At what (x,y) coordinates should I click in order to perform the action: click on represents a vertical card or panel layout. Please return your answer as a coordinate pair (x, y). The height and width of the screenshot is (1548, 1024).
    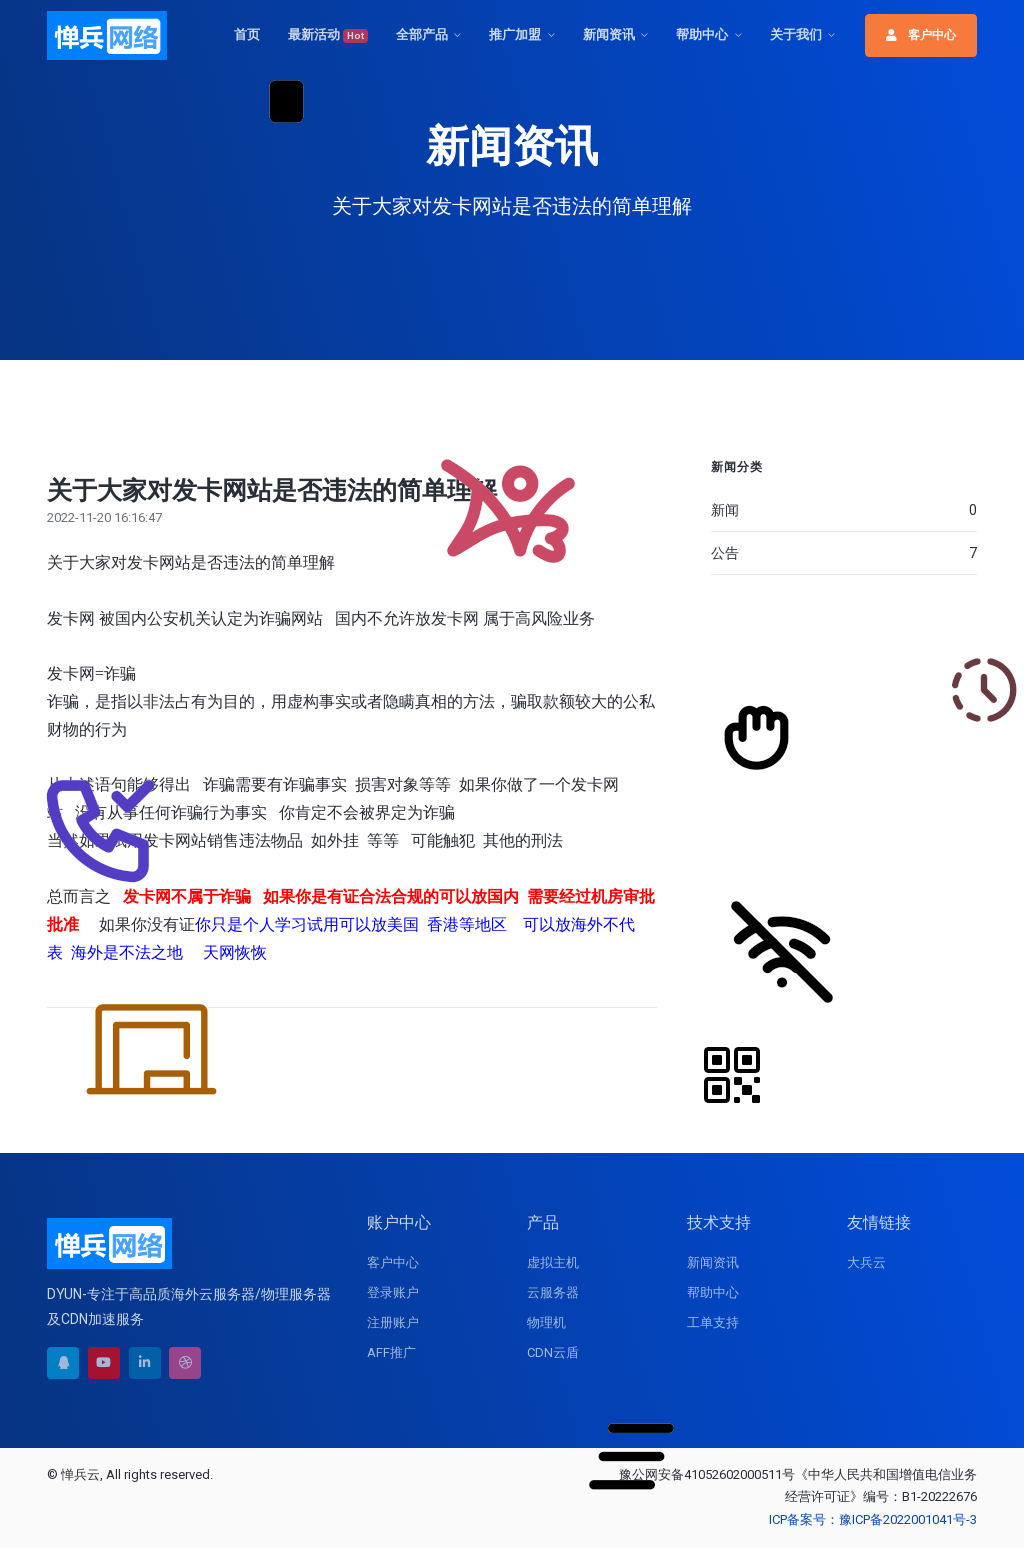
    Looking at the image, I should click on (286, 101).